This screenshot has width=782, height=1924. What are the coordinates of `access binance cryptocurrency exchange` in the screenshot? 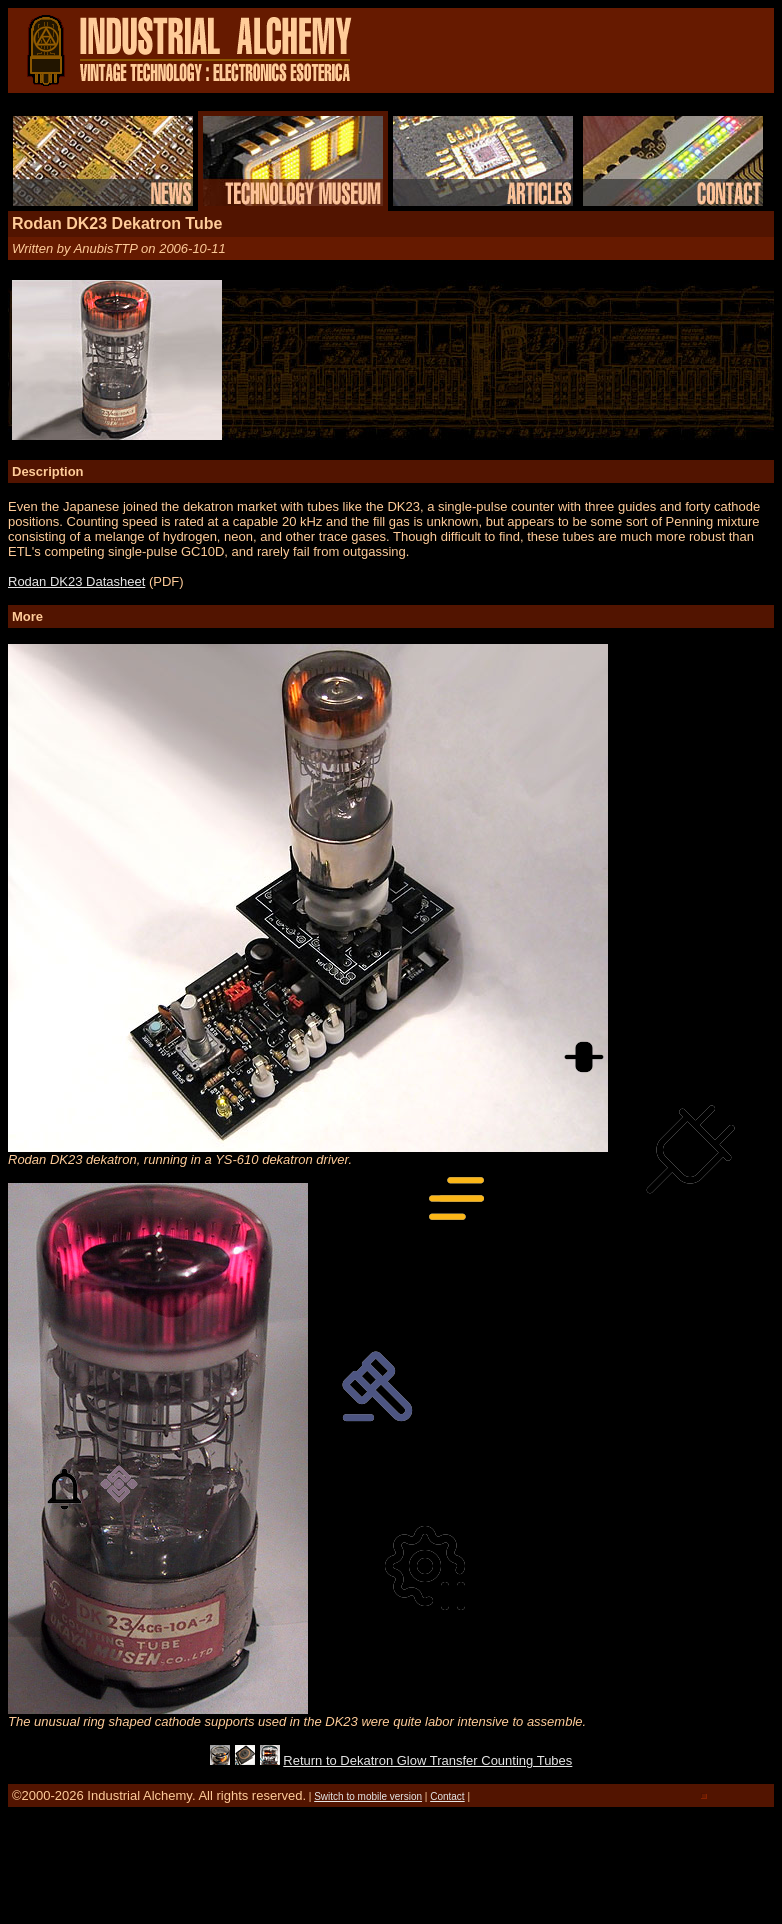 It's located at (119, 1484).